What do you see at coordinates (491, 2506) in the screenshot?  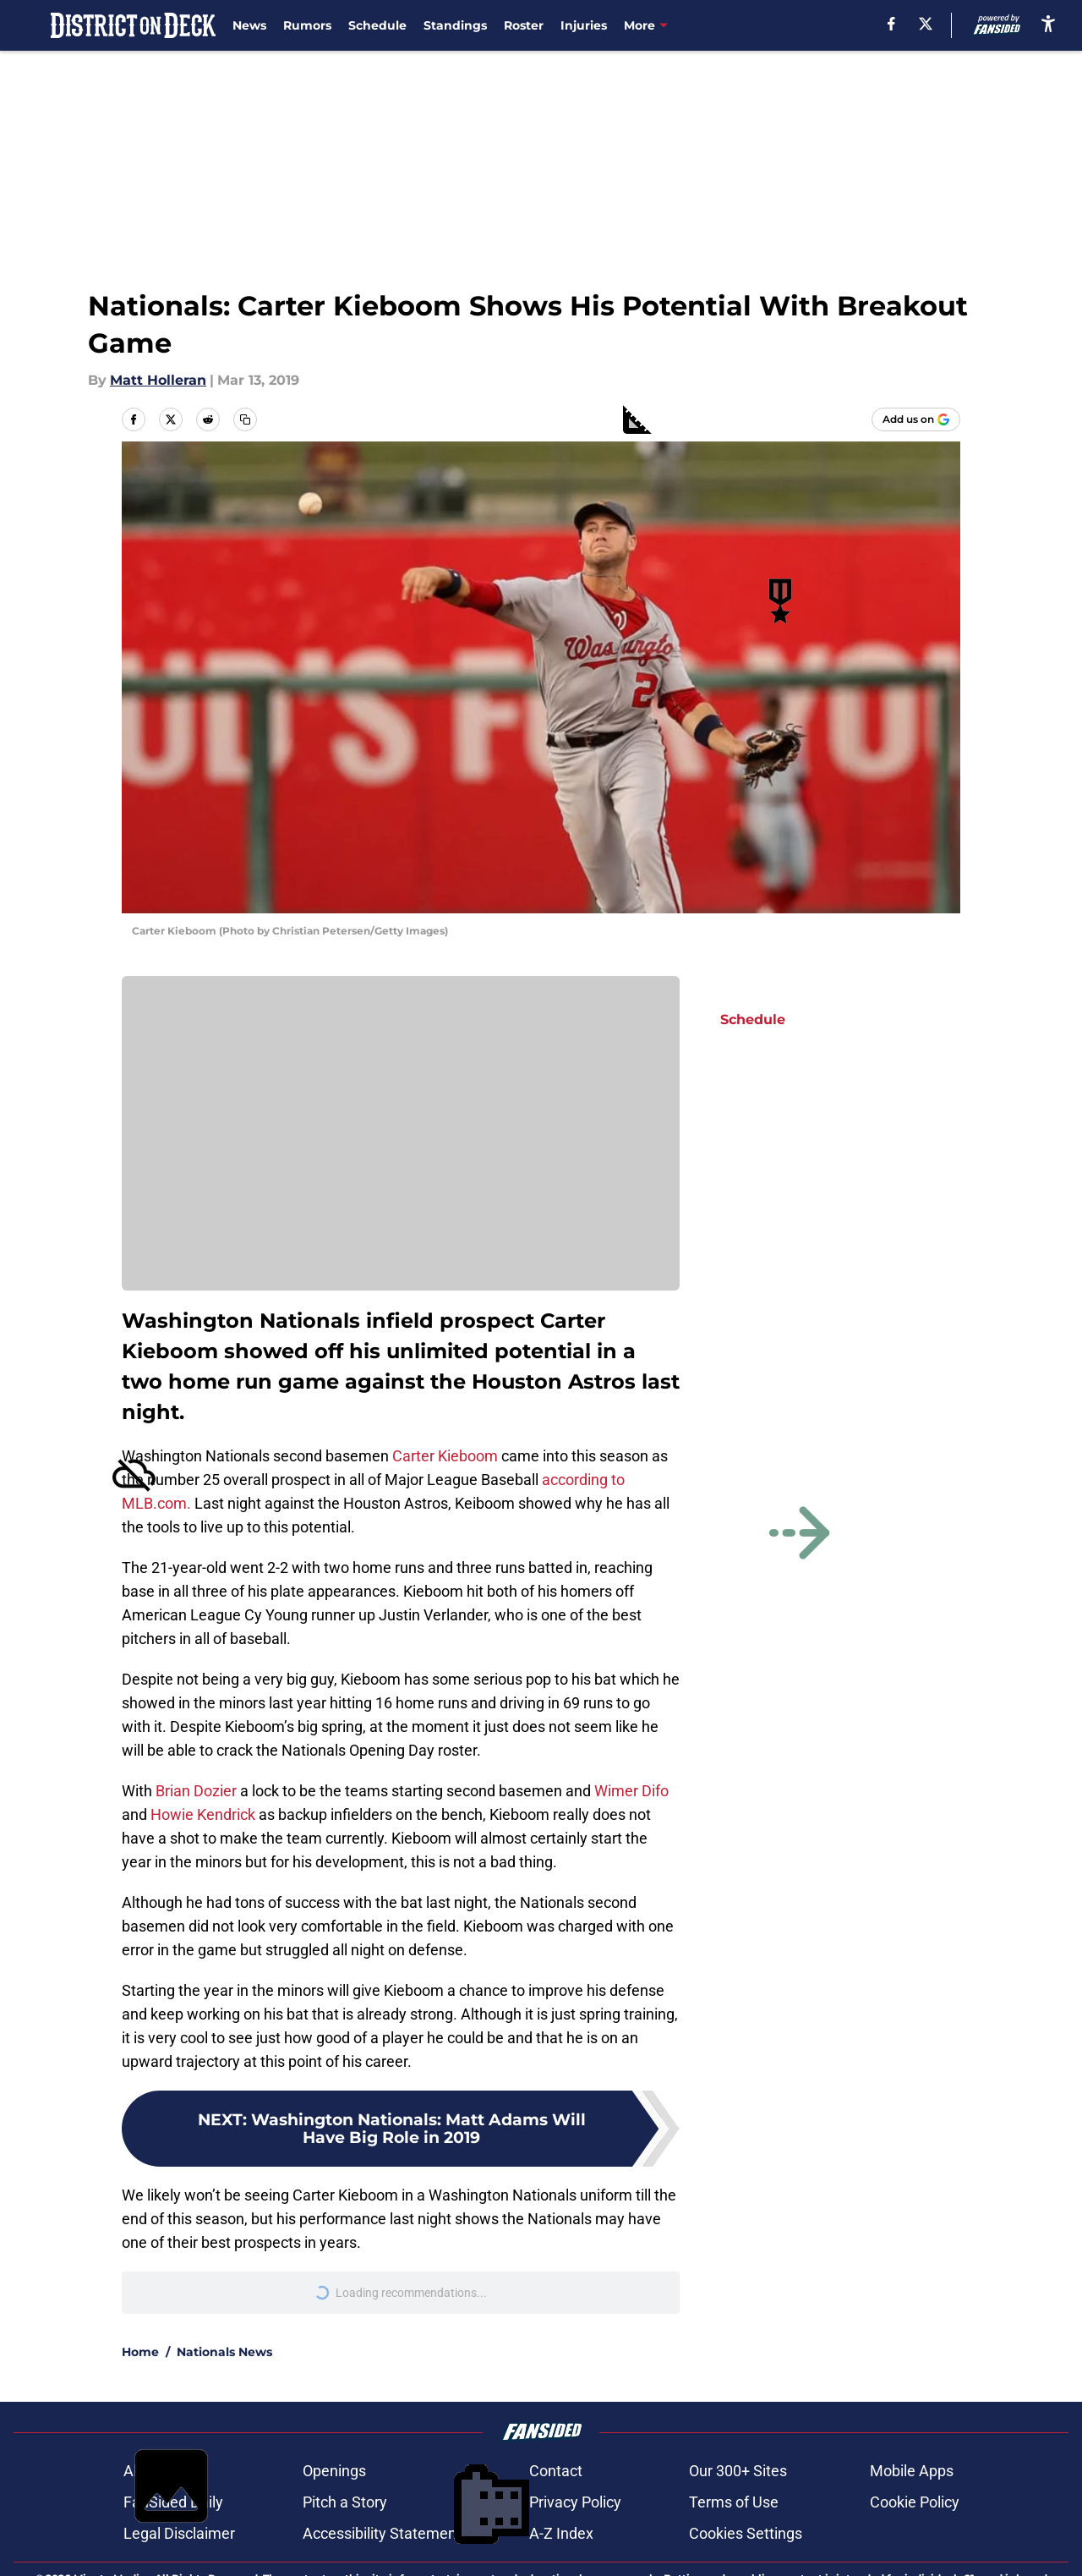 I see `access photos from camera roll` at bounding box center [491, 2506].